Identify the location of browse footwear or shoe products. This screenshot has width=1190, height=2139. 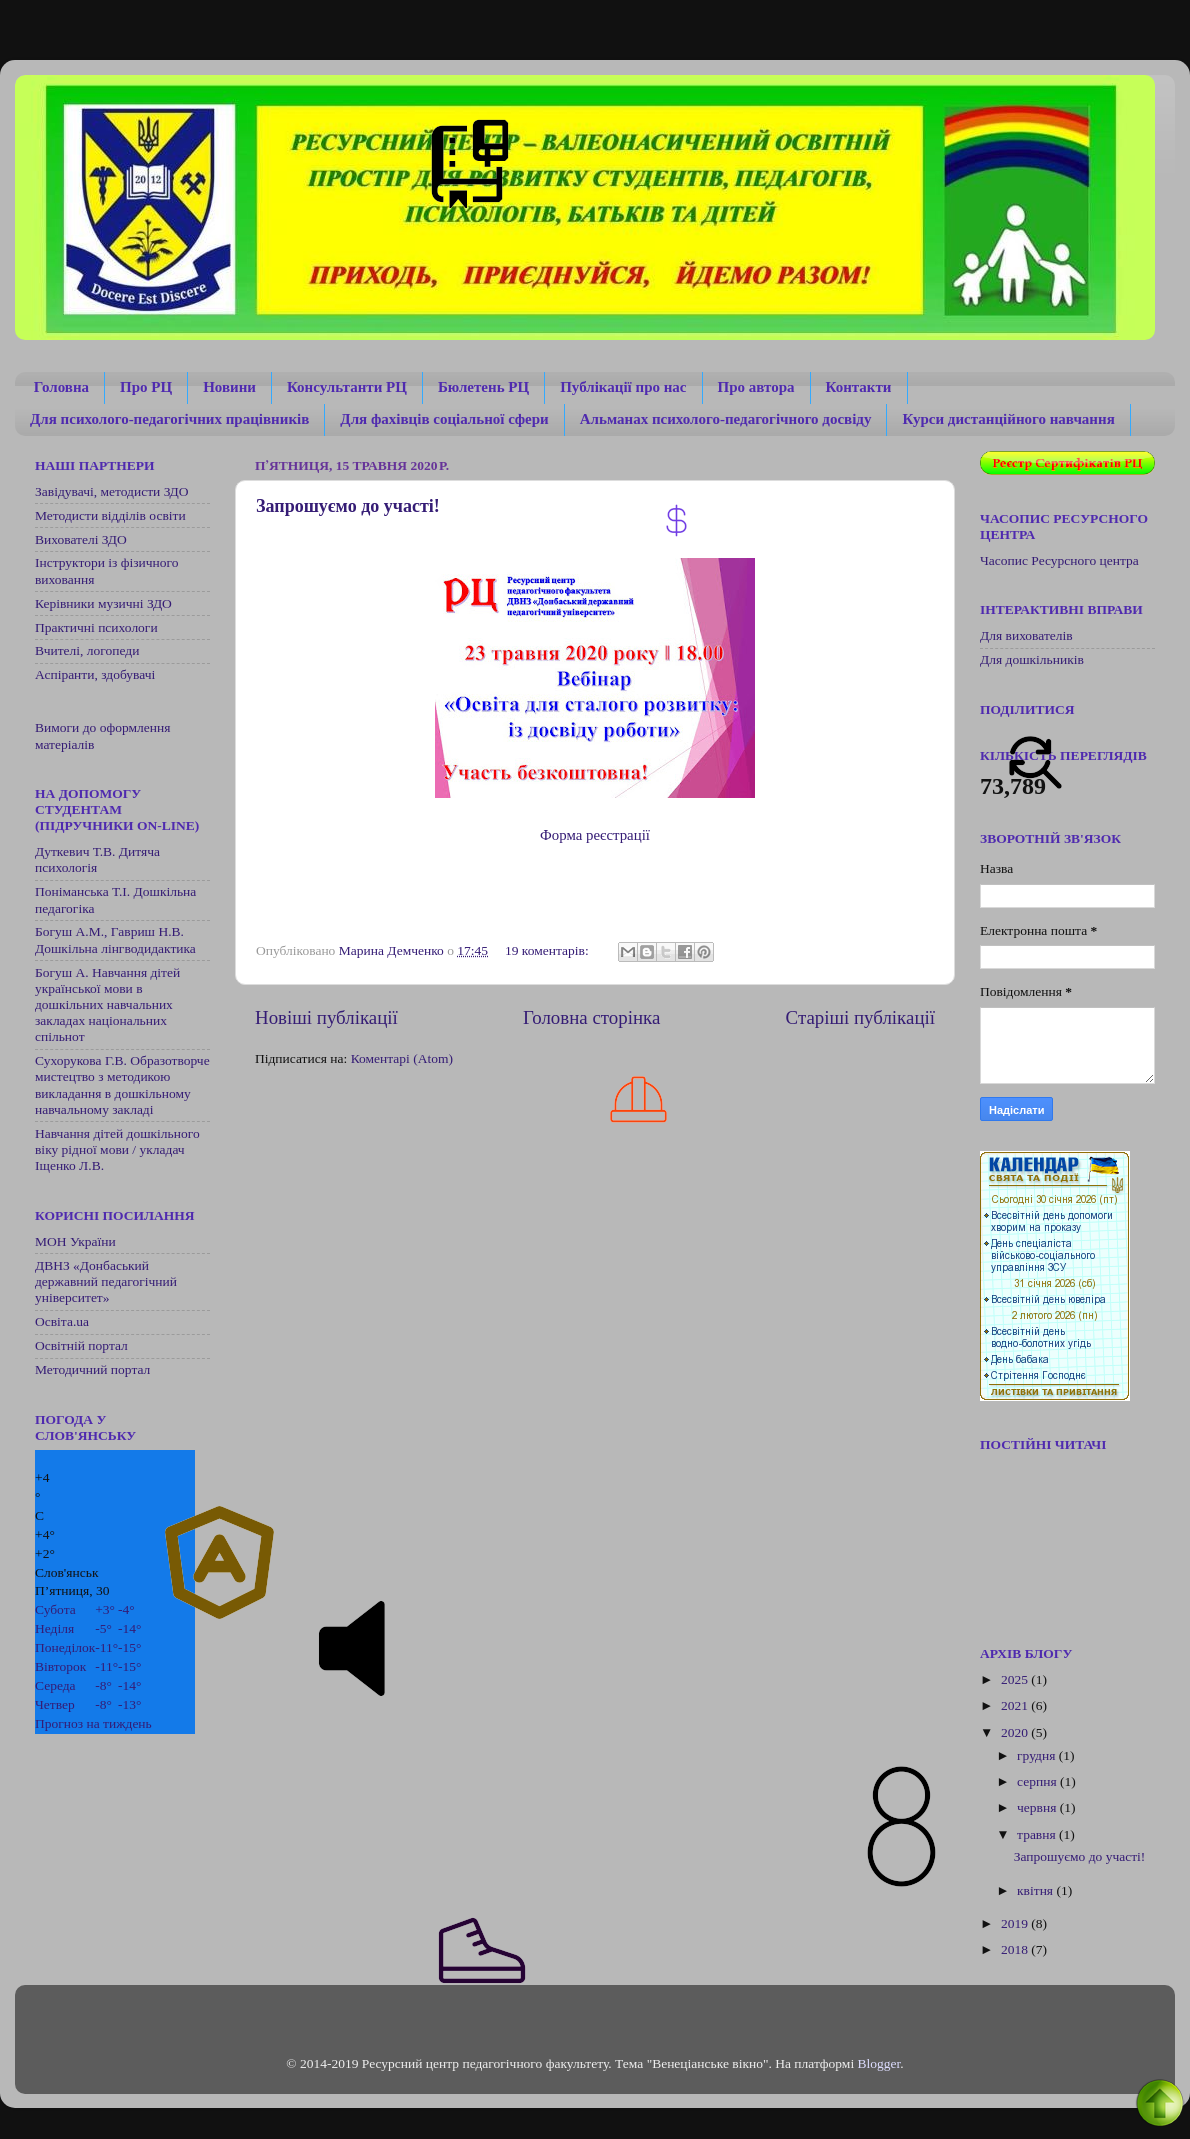
(477, 1953).